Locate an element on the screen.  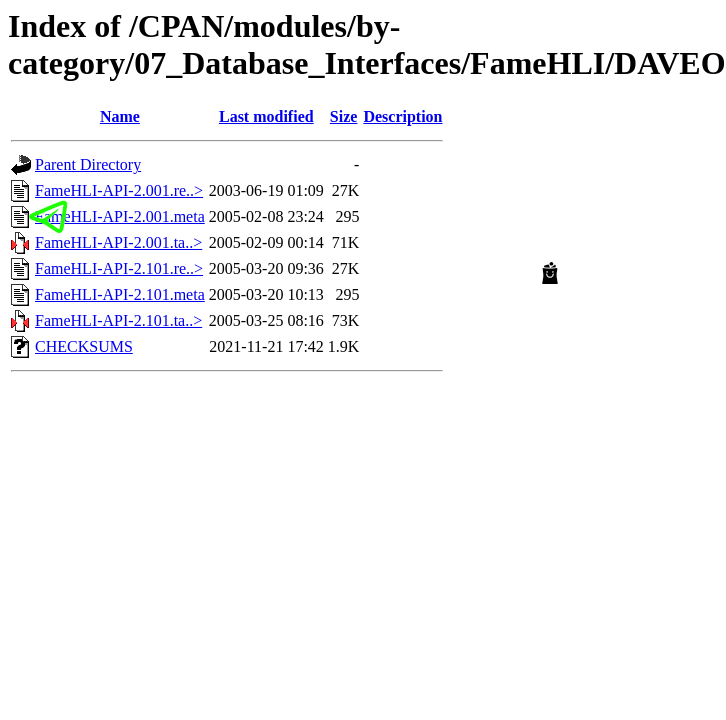
open telegram messaging app is located at coordinates (51, 215).